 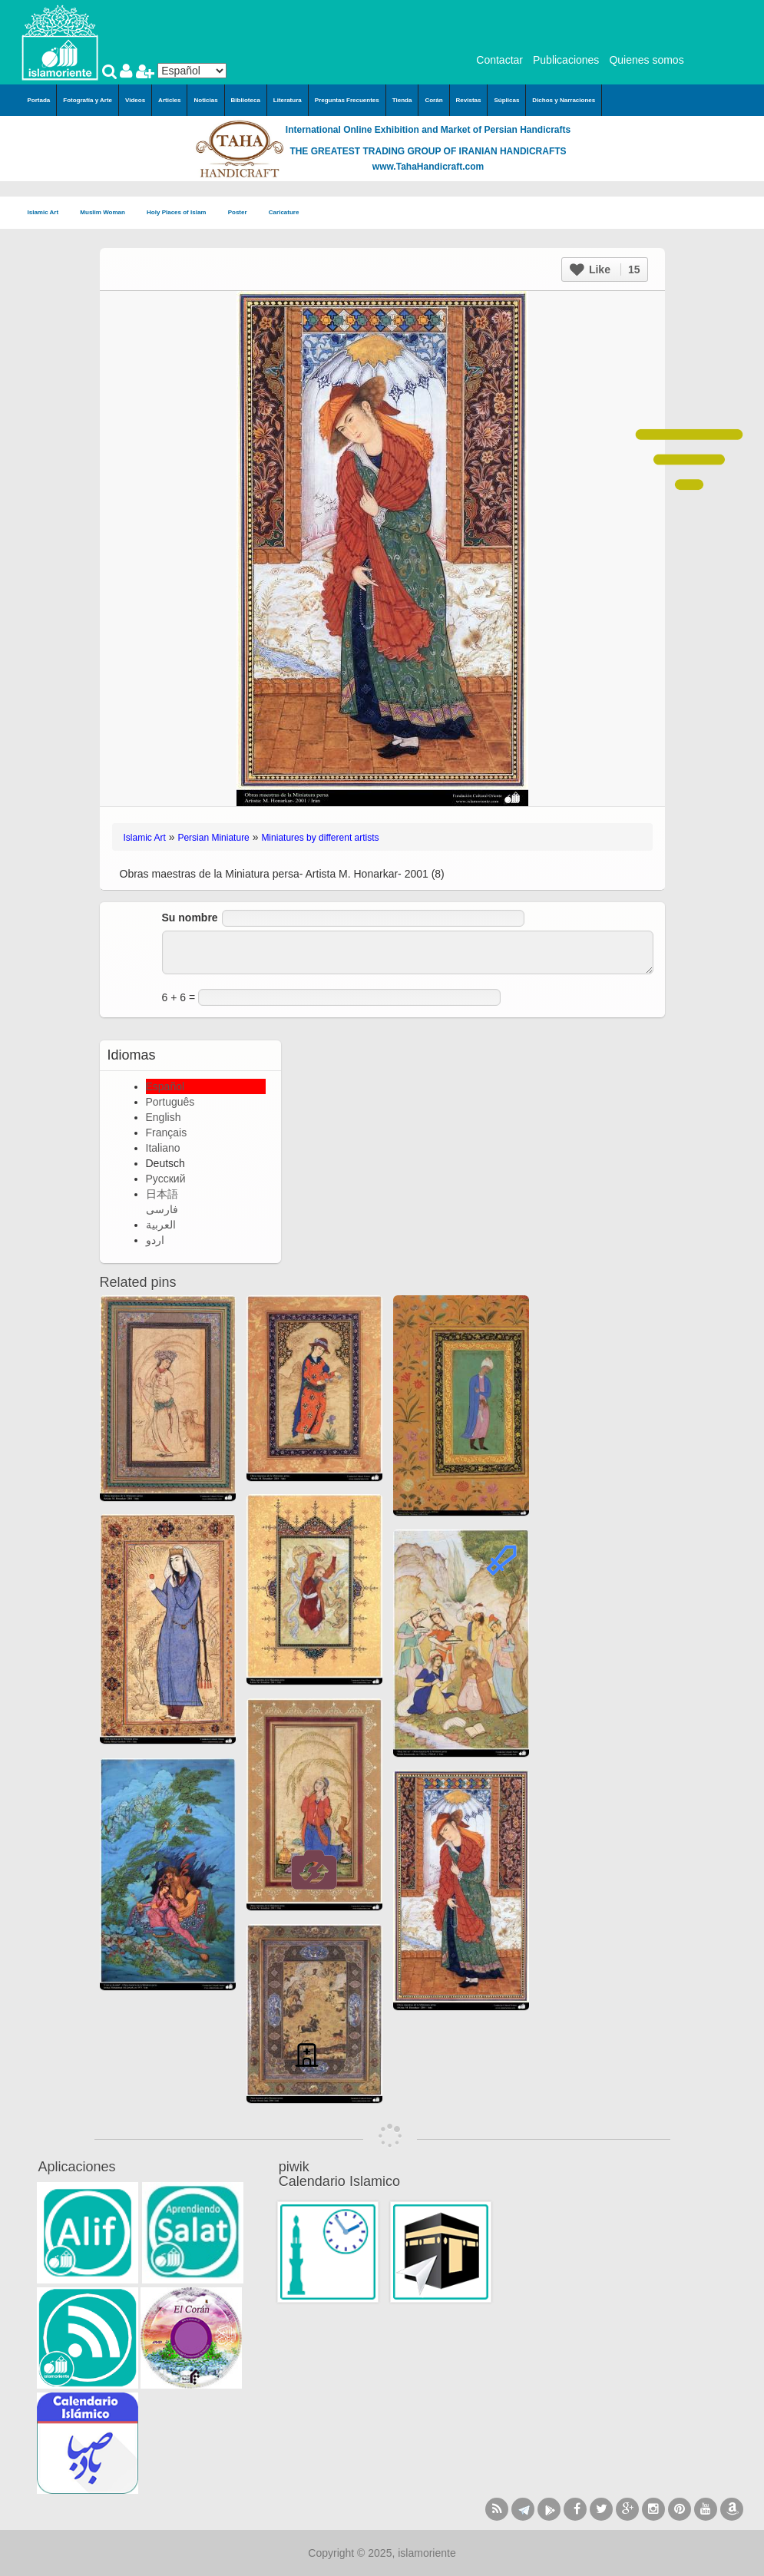 I want to click on find nearby hospitals or medical facilities, so click(x=306, y=2055).